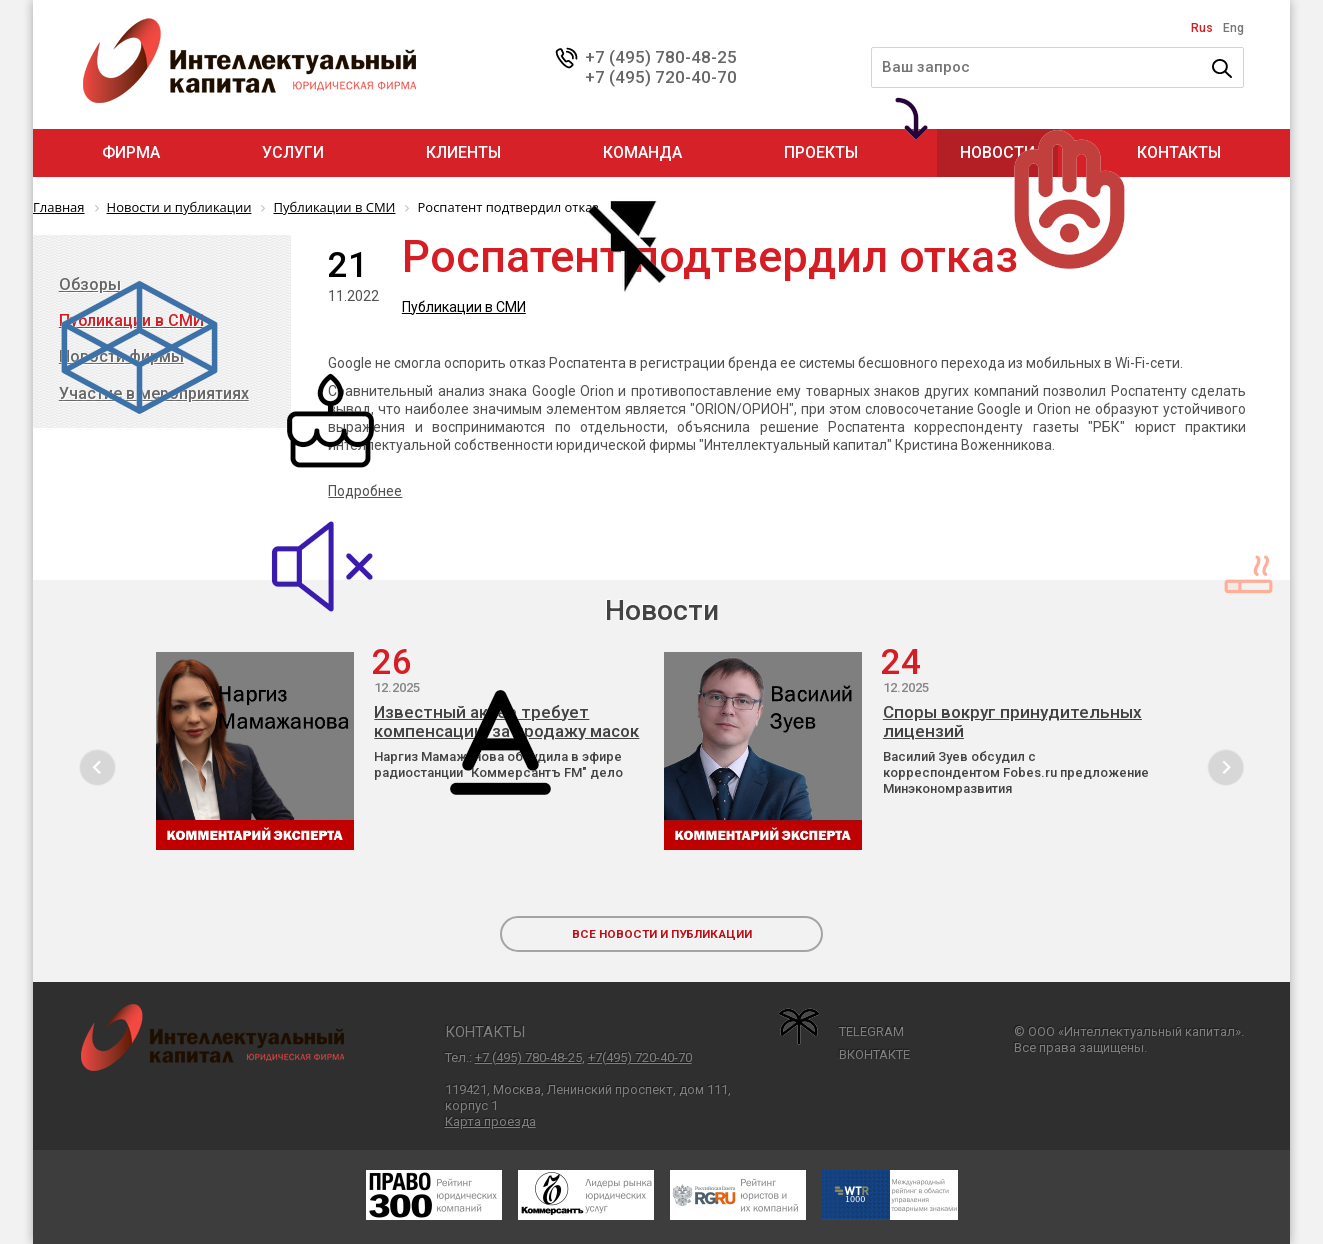  What do you see at coordinates (139, 347) in the screenshot?
I see `open CodePen profile or project` at bounding box center [139, 347].